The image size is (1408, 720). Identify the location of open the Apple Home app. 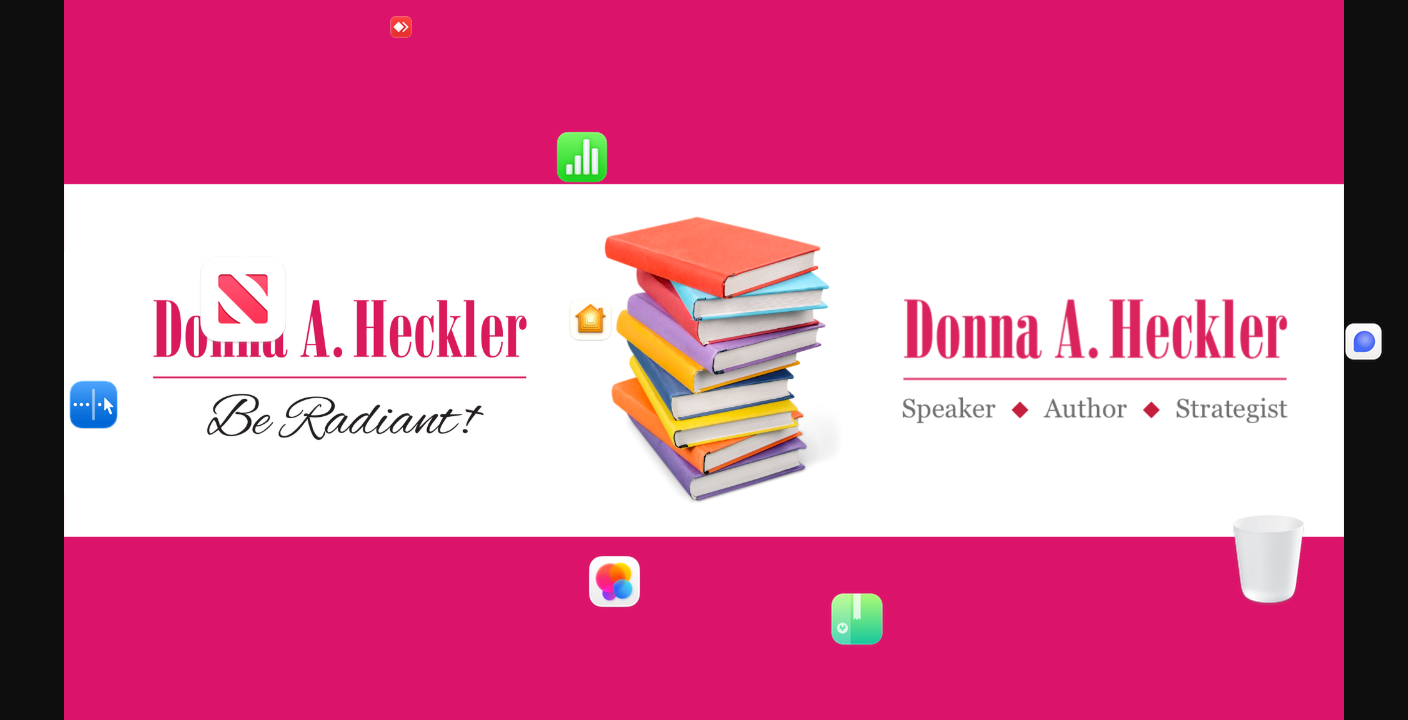
(590, 319).